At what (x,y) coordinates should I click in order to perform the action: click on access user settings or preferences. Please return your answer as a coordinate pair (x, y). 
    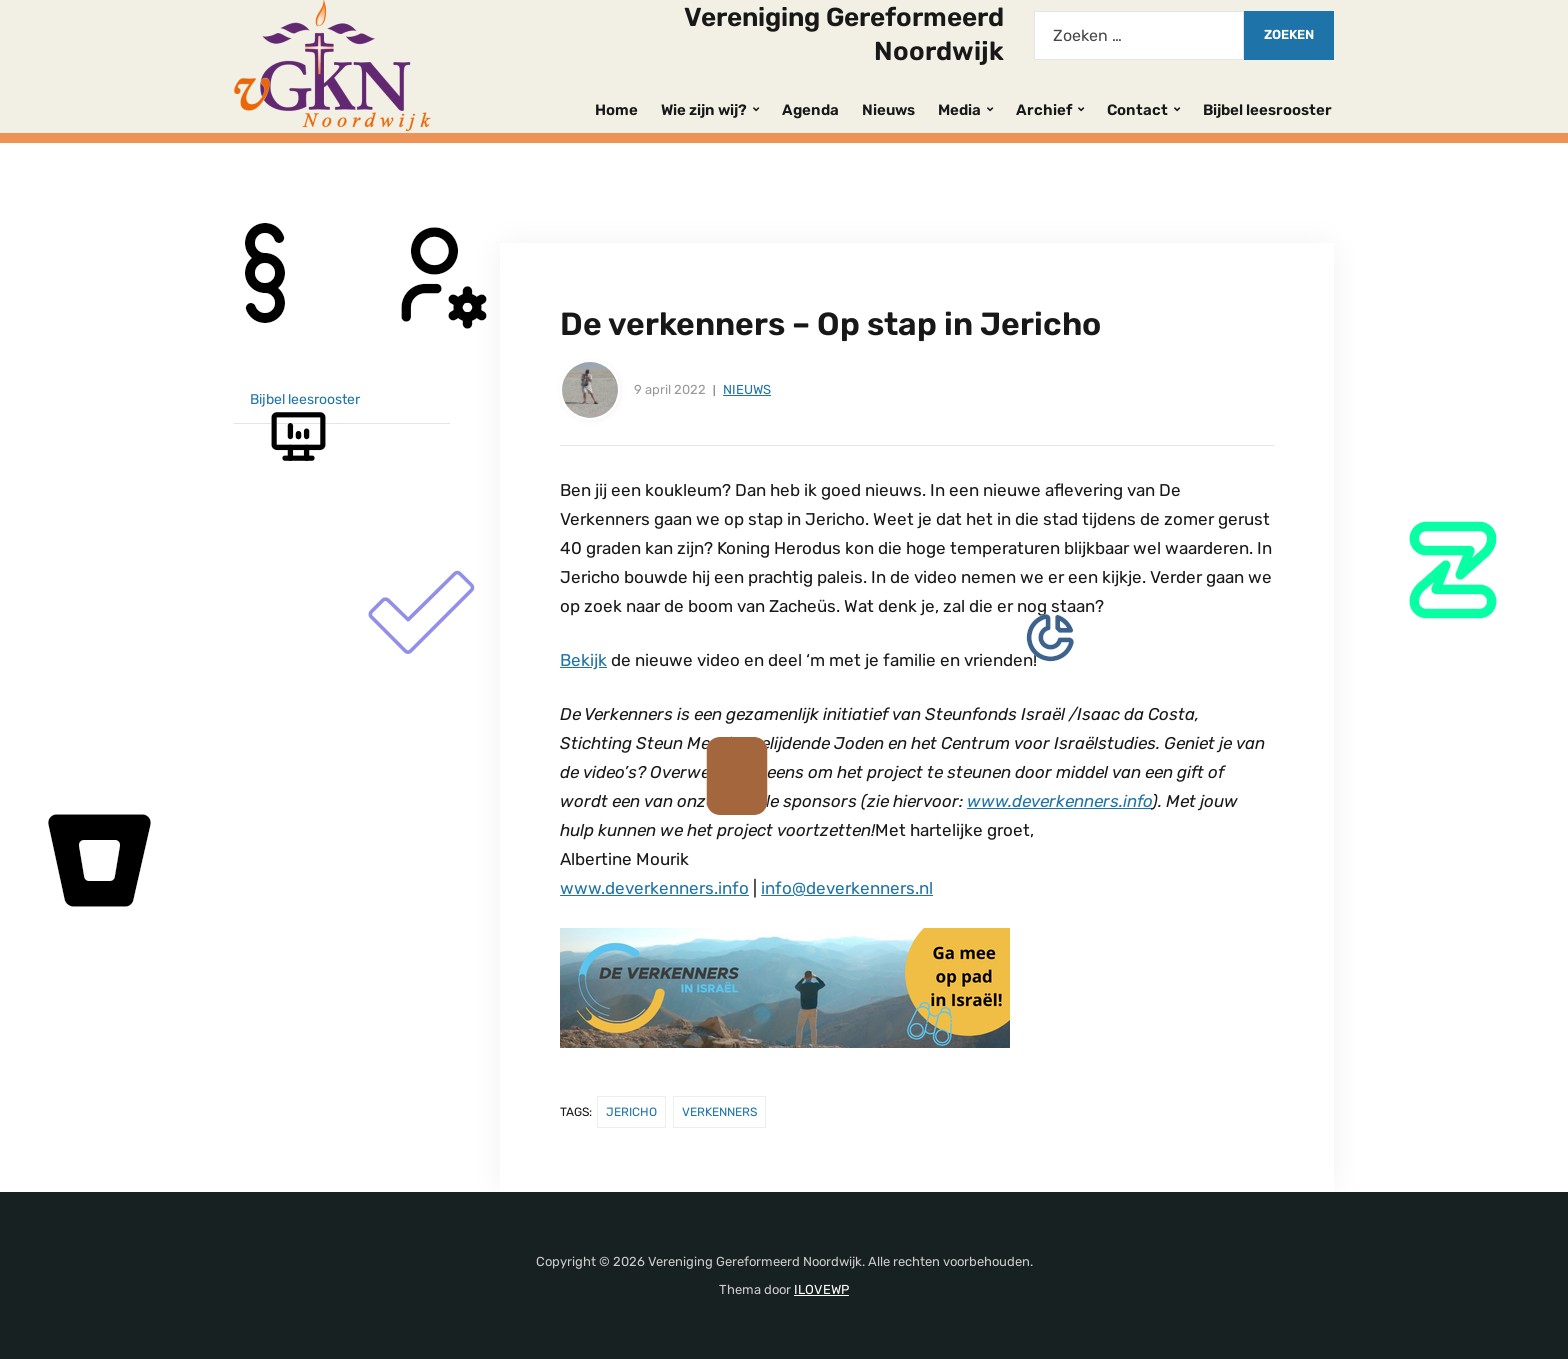
    Looking at the image, I should click on (434, 274).